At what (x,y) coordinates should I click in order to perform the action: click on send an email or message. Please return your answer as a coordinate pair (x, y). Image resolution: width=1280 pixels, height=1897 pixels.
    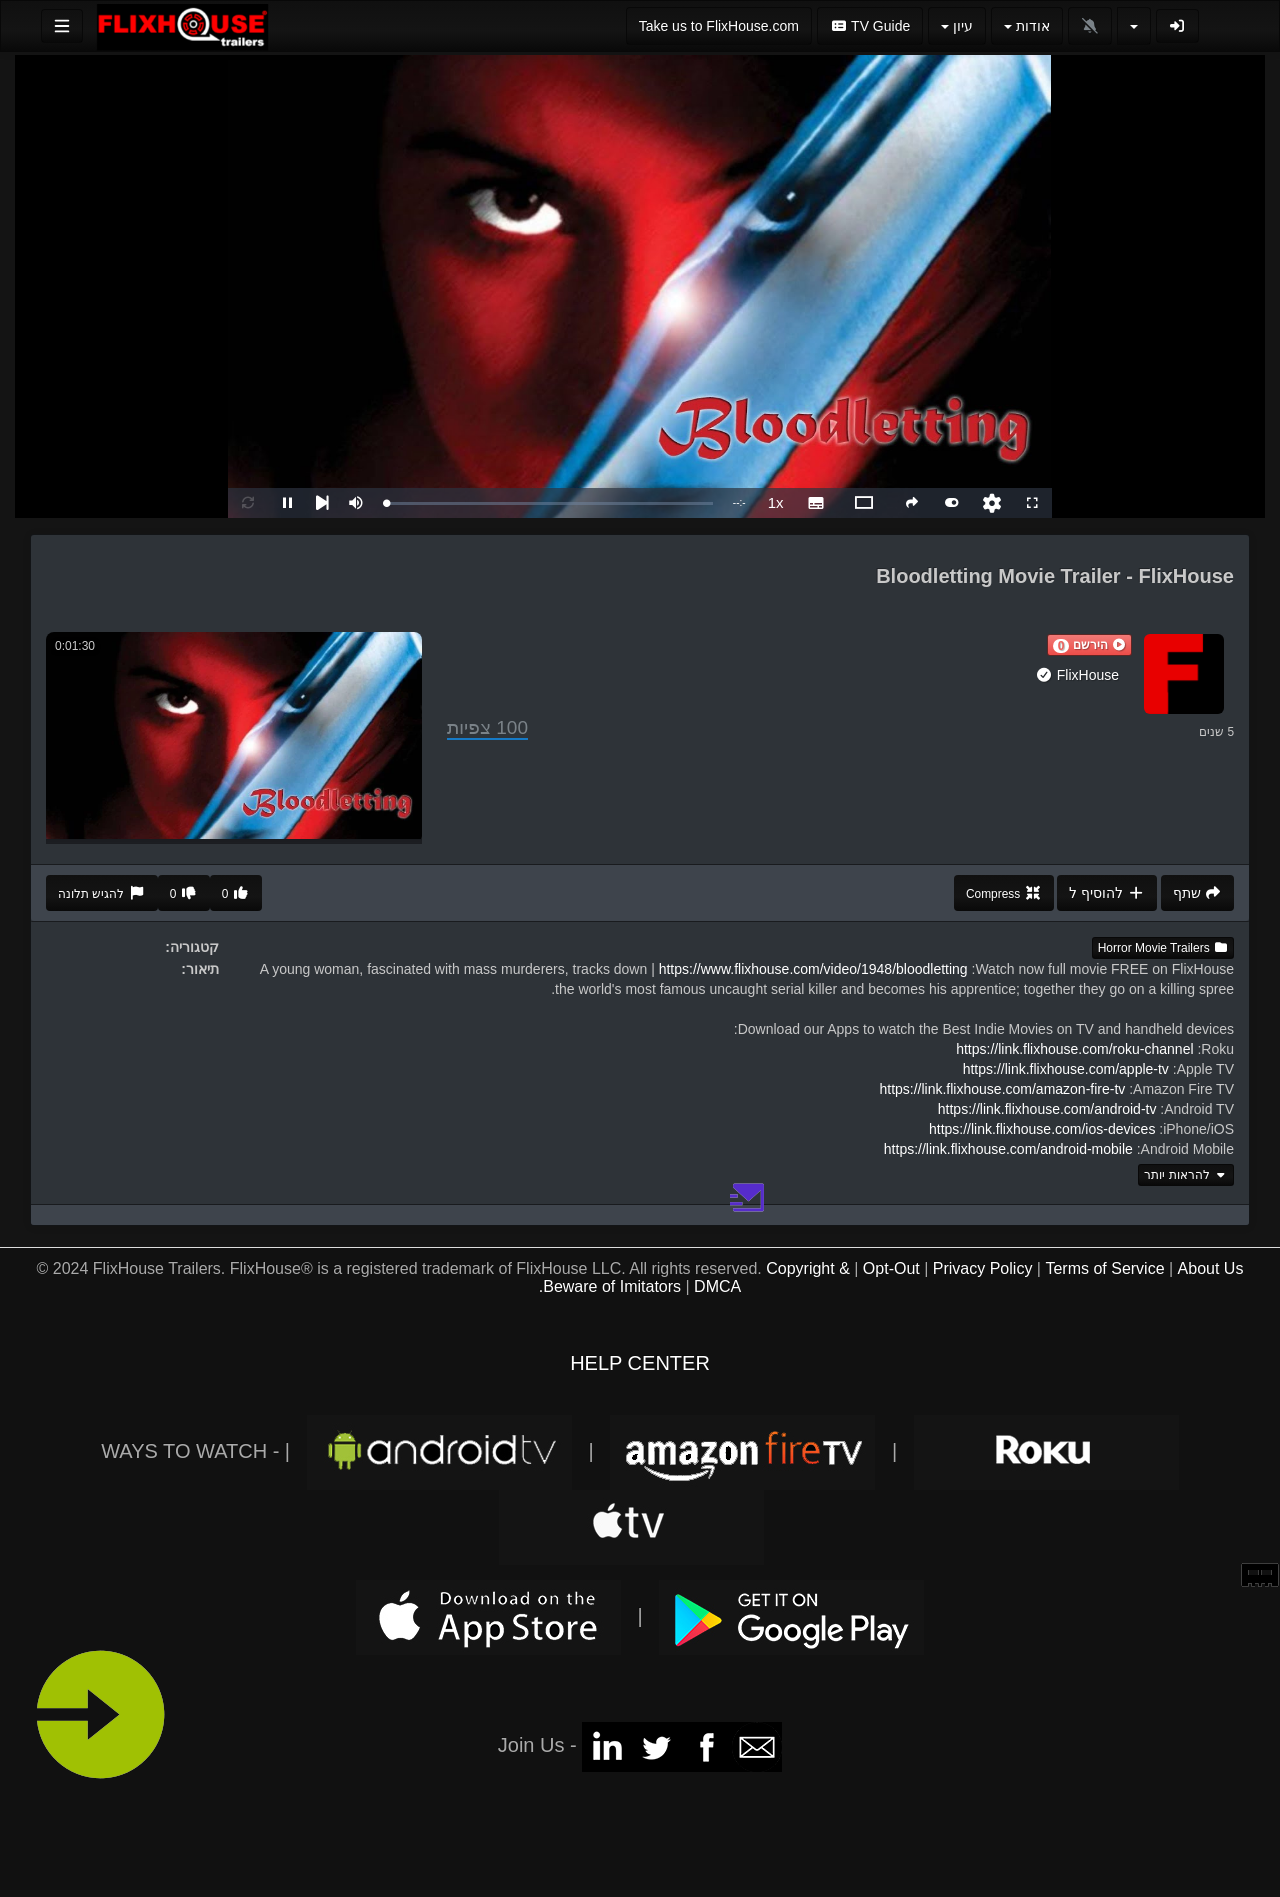
    Looking at the image, I should click on (748, 1197).